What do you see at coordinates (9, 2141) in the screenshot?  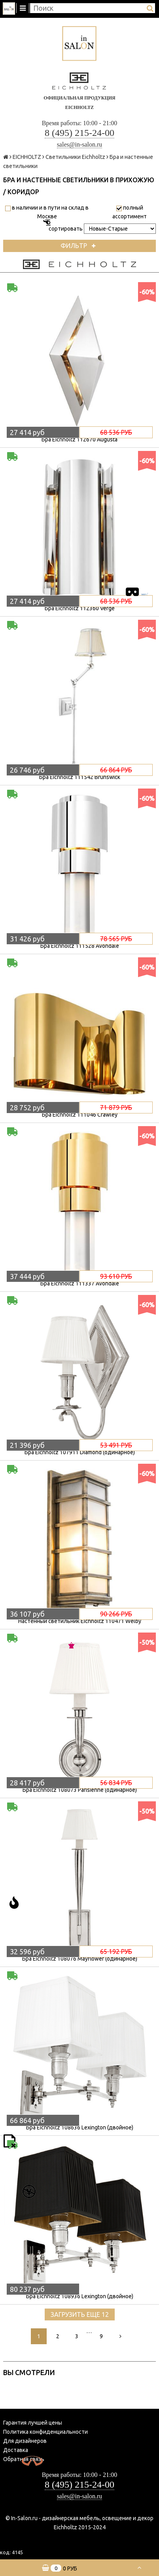 I see `close the current document` at bounding box center [9, 2141].